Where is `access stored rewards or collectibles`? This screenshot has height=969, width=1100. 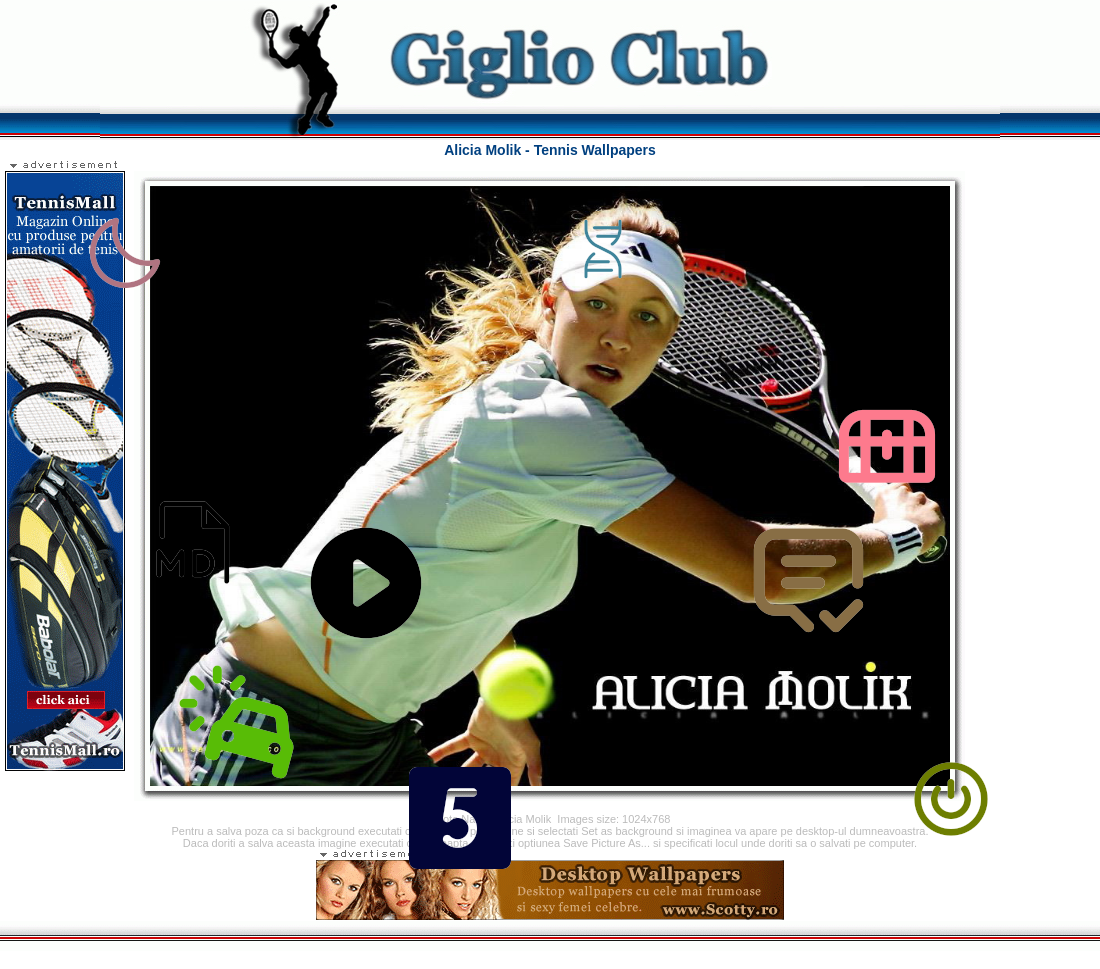 access stored rewards or collectibles is located at coordinates (887, 448).